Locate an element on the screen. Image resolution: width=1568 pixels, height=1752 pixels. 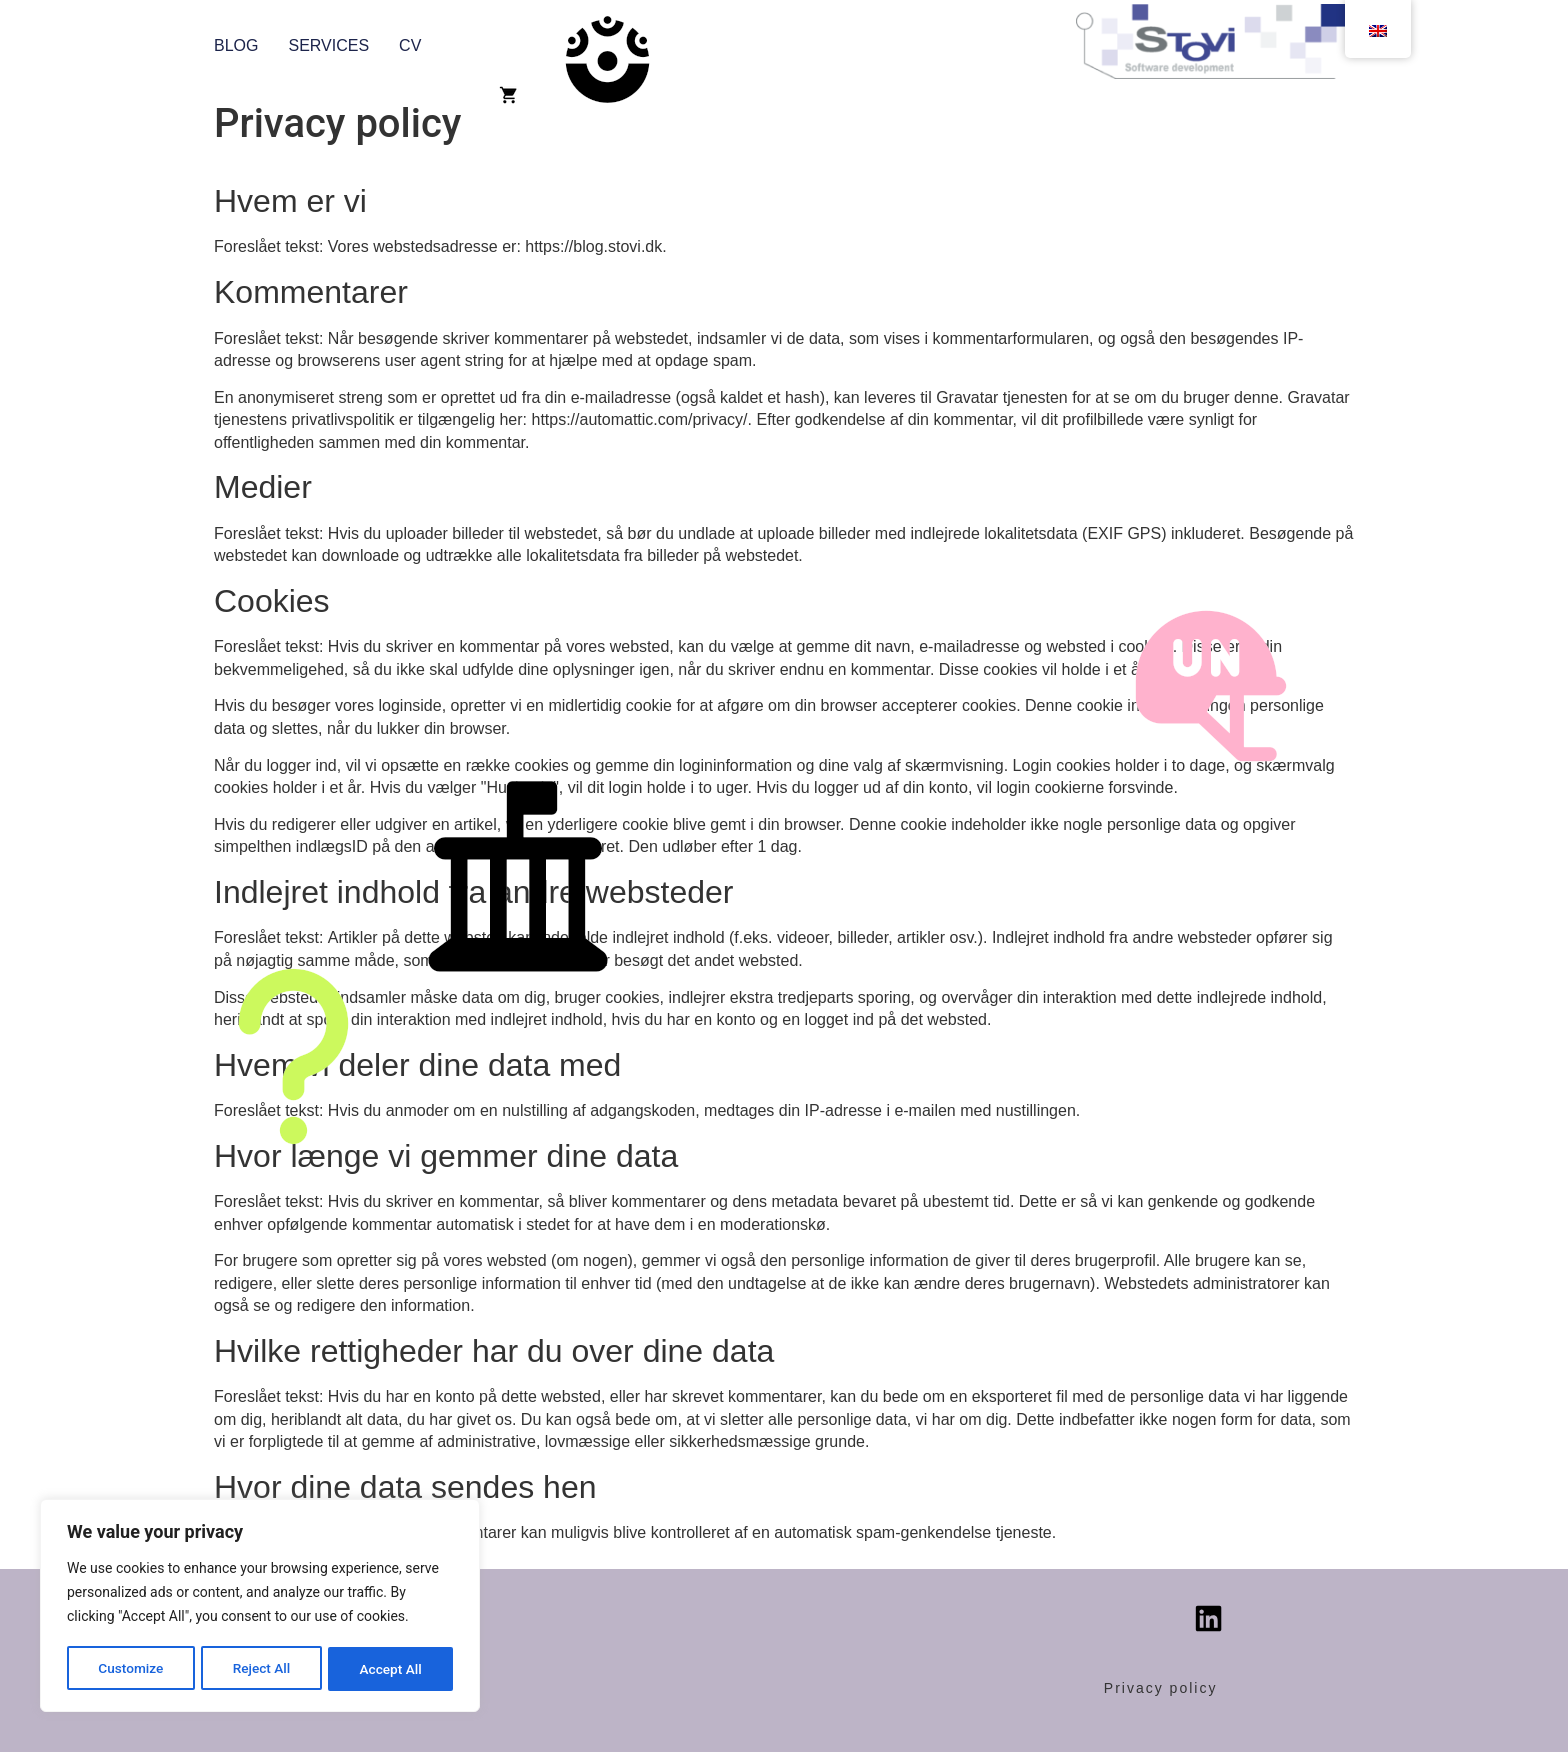
open screenpal screen recording app is located at coordinates (607, 60).